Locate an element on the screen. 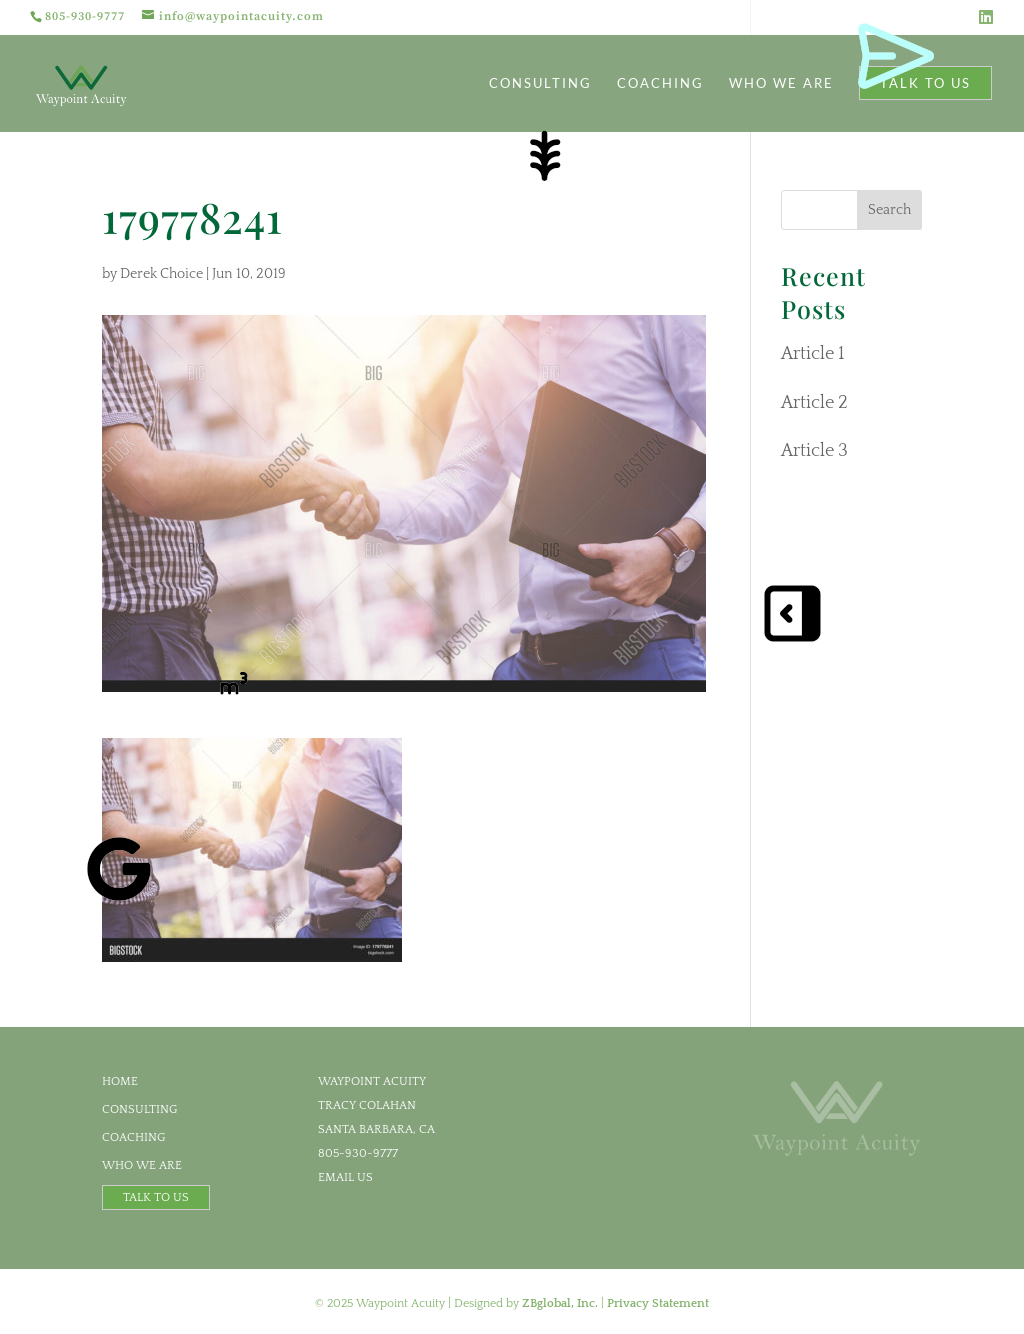 This screenshot has height=1334, width=1024. send a message or email is located at coordinates (896, 56).